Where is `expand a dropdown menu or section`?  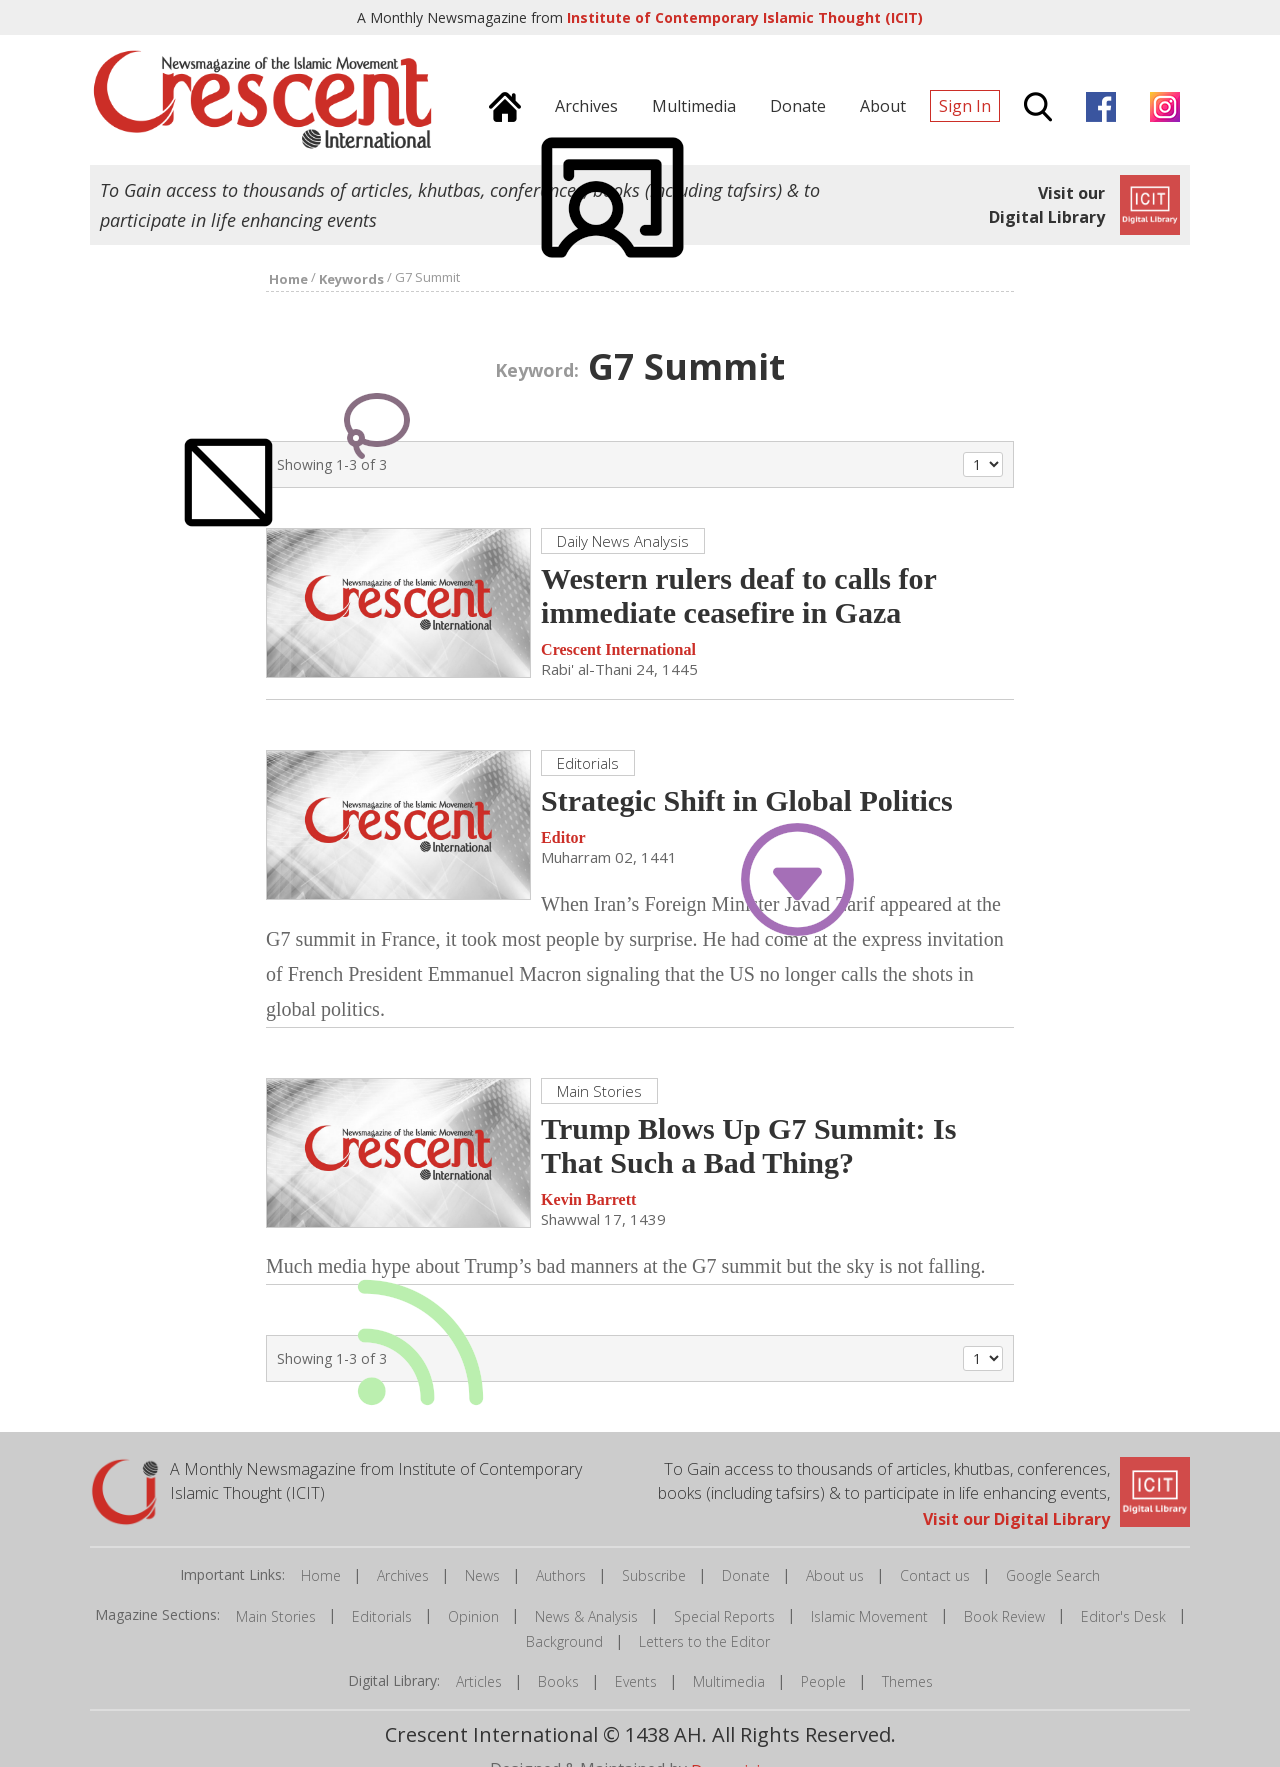
expand a dropdown menu or section is located at coordinates (797, 879).